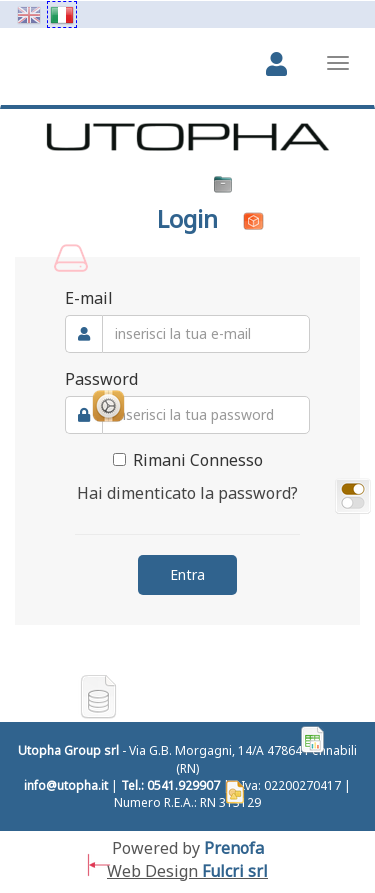 Image resolution: width=375 pixels, height=893 pixels. I want to click on open the file manager, so click(223, 184).